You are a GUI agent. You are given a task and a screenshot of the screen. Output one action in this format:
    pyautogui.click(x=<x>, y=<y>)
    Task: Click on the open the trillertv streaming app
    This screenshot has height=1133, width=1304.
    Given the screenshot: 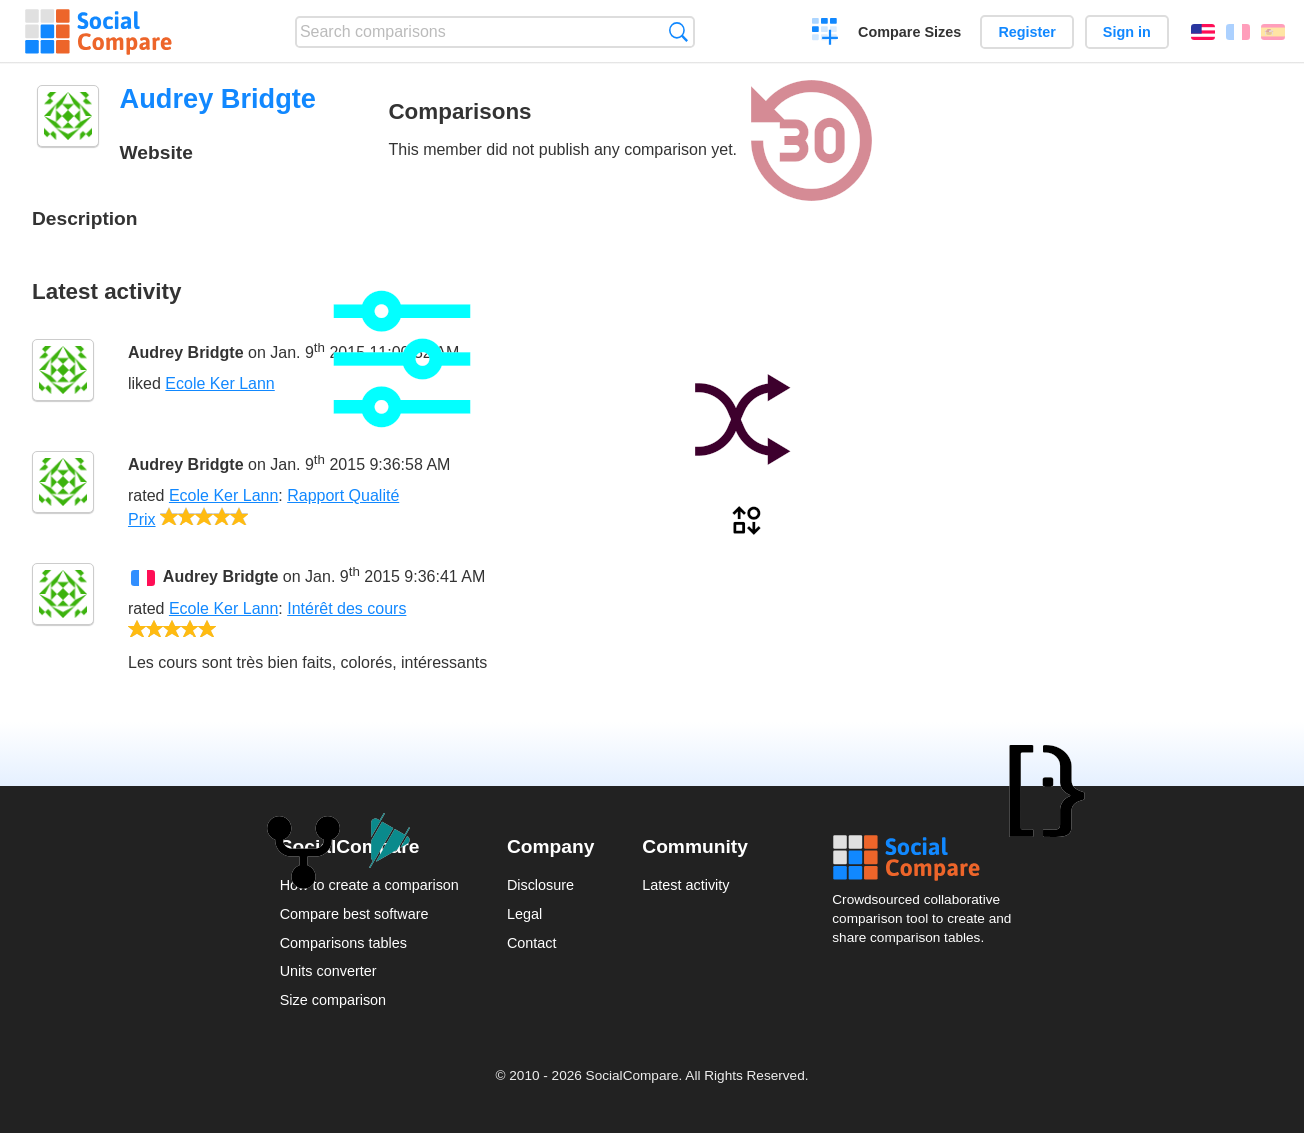 What is the action you would take?
    pyautogui.click(x=389, y=840)
    